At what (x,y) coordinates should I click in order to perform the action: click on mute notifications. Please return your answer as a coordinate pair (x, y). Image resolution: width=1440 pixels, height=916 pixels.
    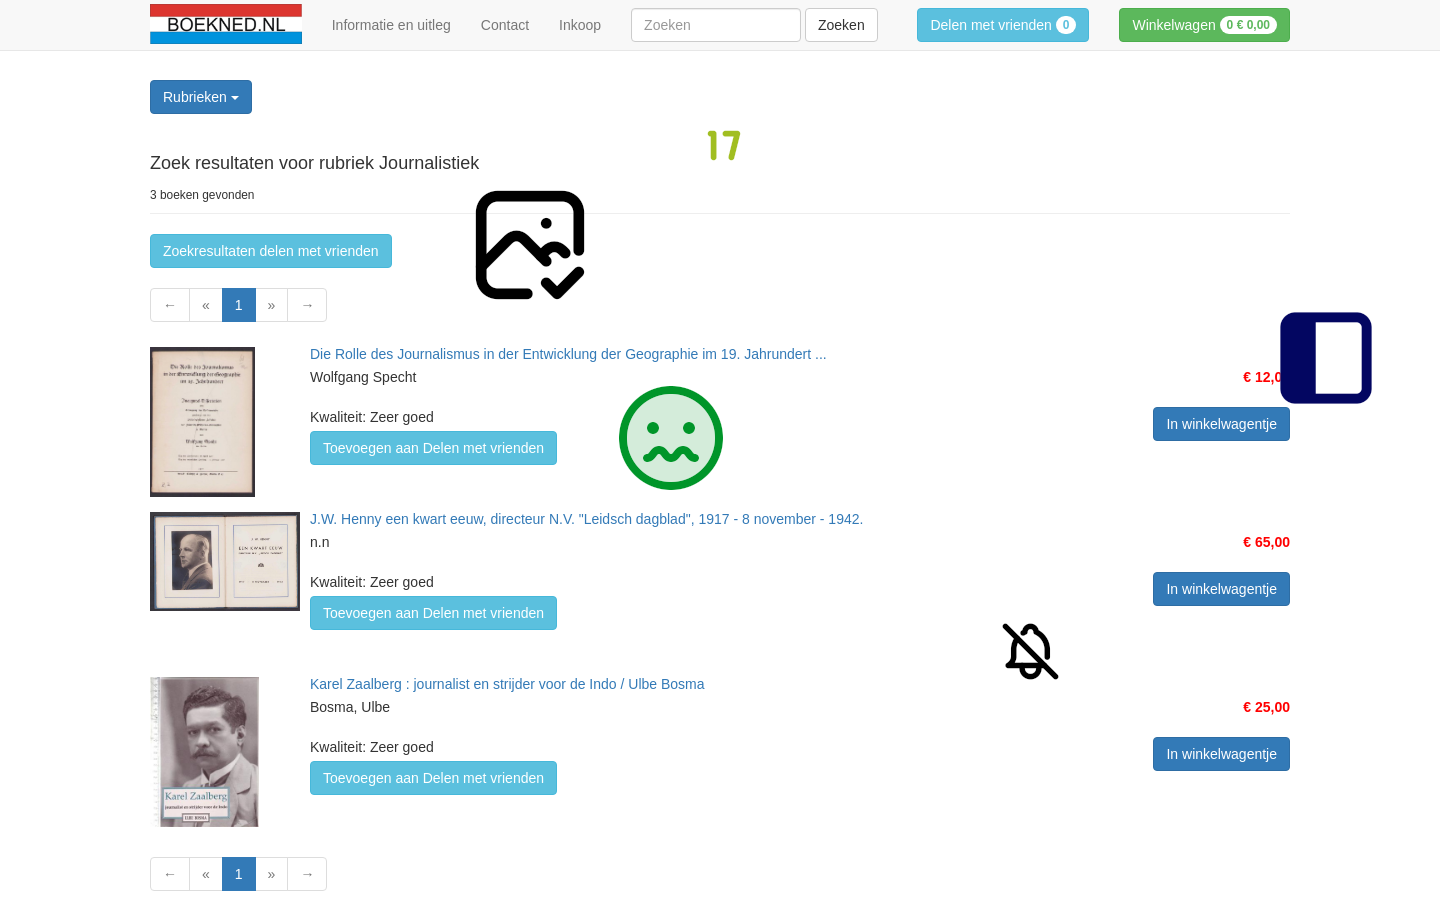
    Looking at the image, I should click on (1030, 651).